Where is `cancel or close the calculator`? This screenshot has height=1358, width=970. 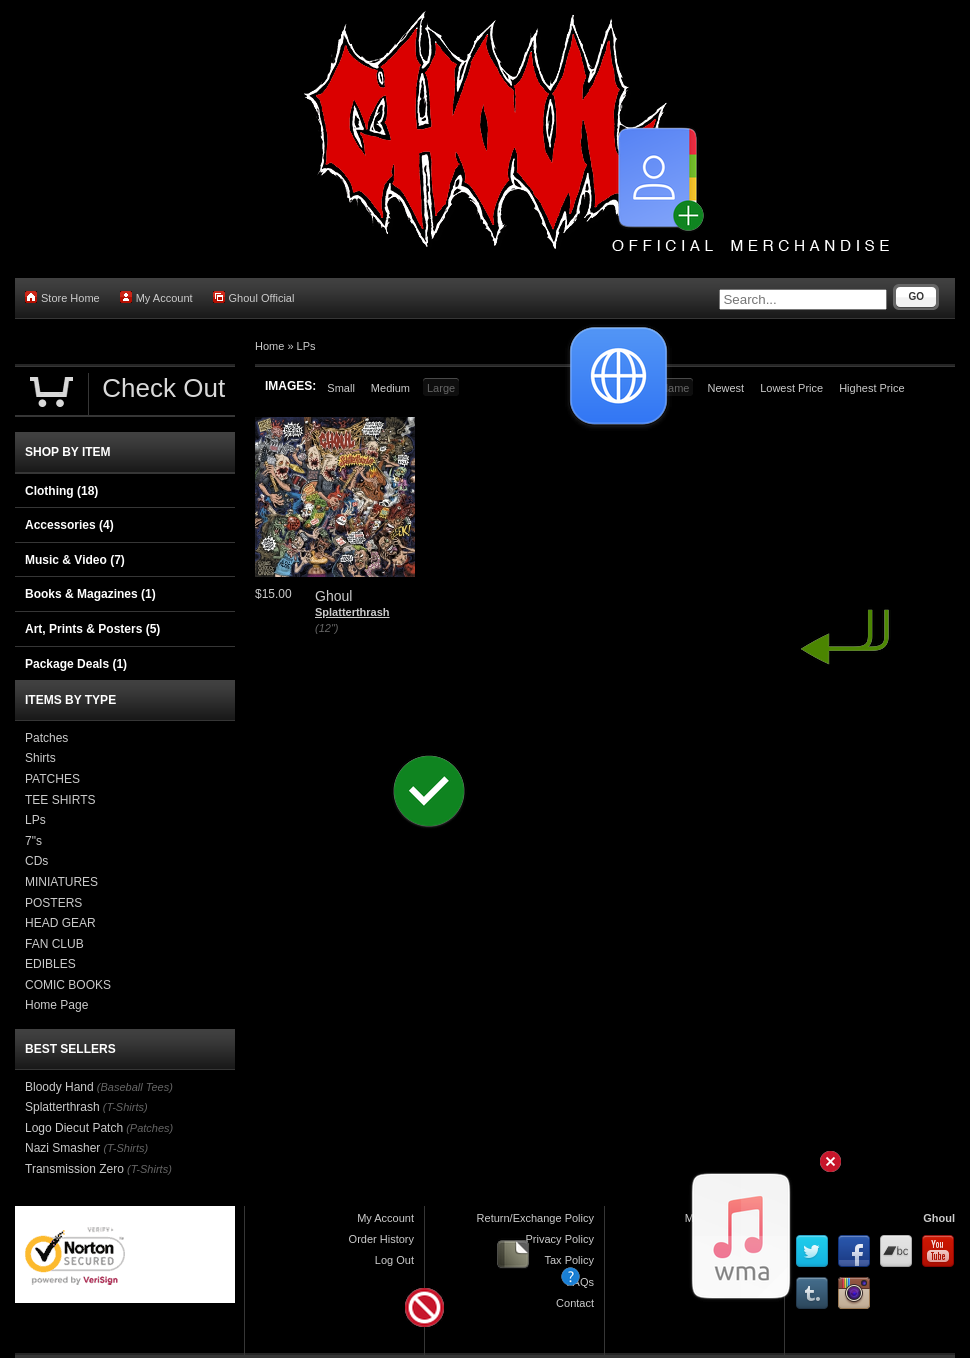 cancel or close the calculator is located at coordinates (830, 1161).